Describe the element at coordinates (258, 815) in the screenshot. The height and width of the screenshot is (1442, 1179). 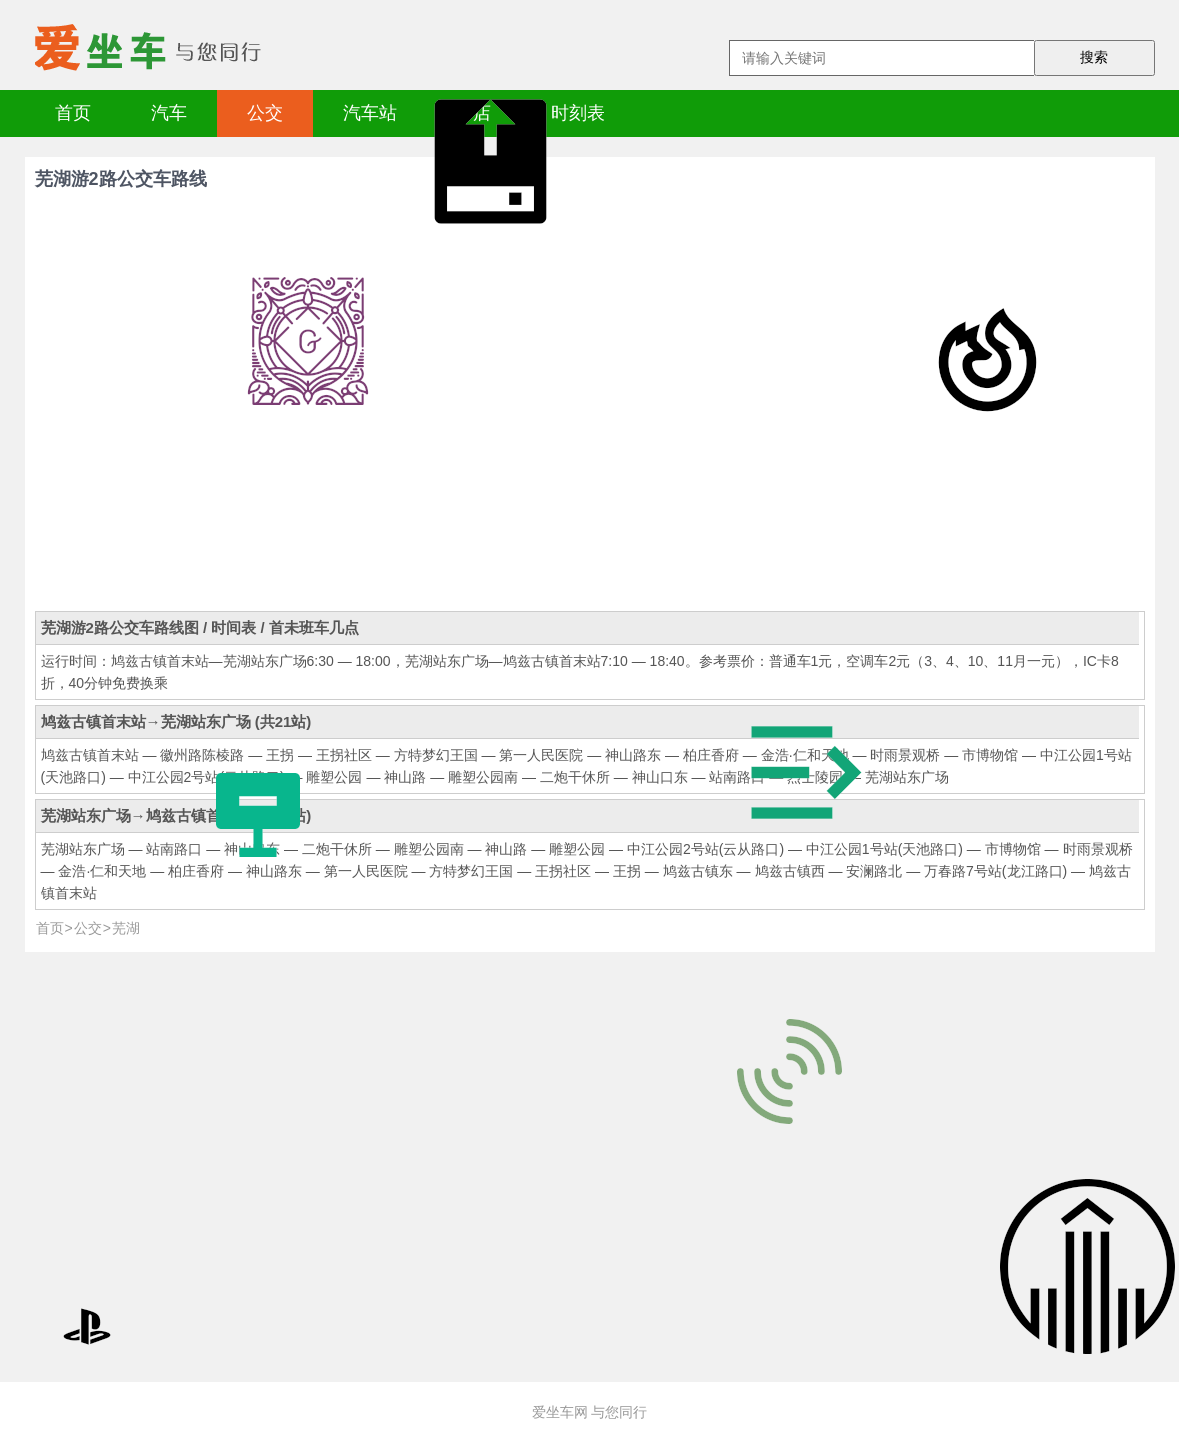
I see `indicates a reserved or held item` at that location.